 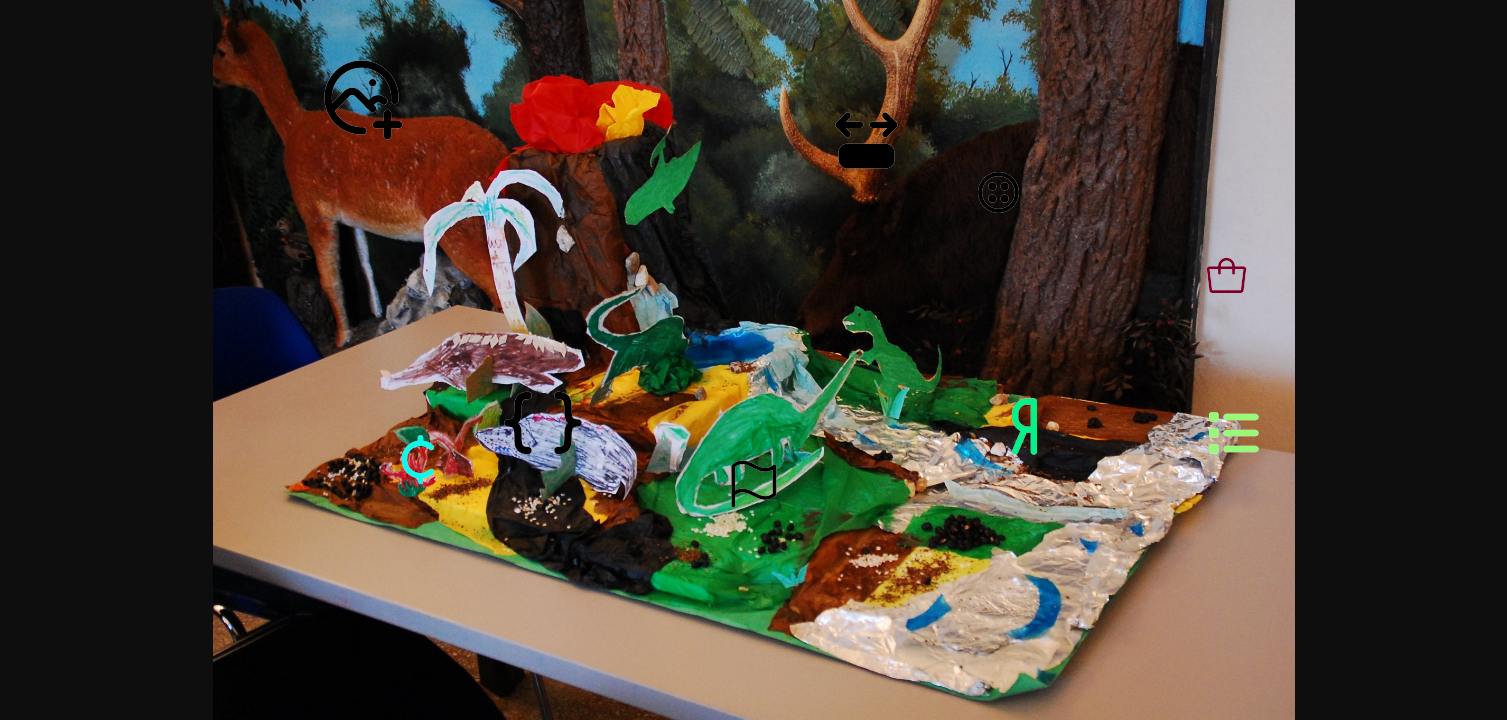 I want to click on indicates cent currency or small monetary value, so click(x=420, y=459).